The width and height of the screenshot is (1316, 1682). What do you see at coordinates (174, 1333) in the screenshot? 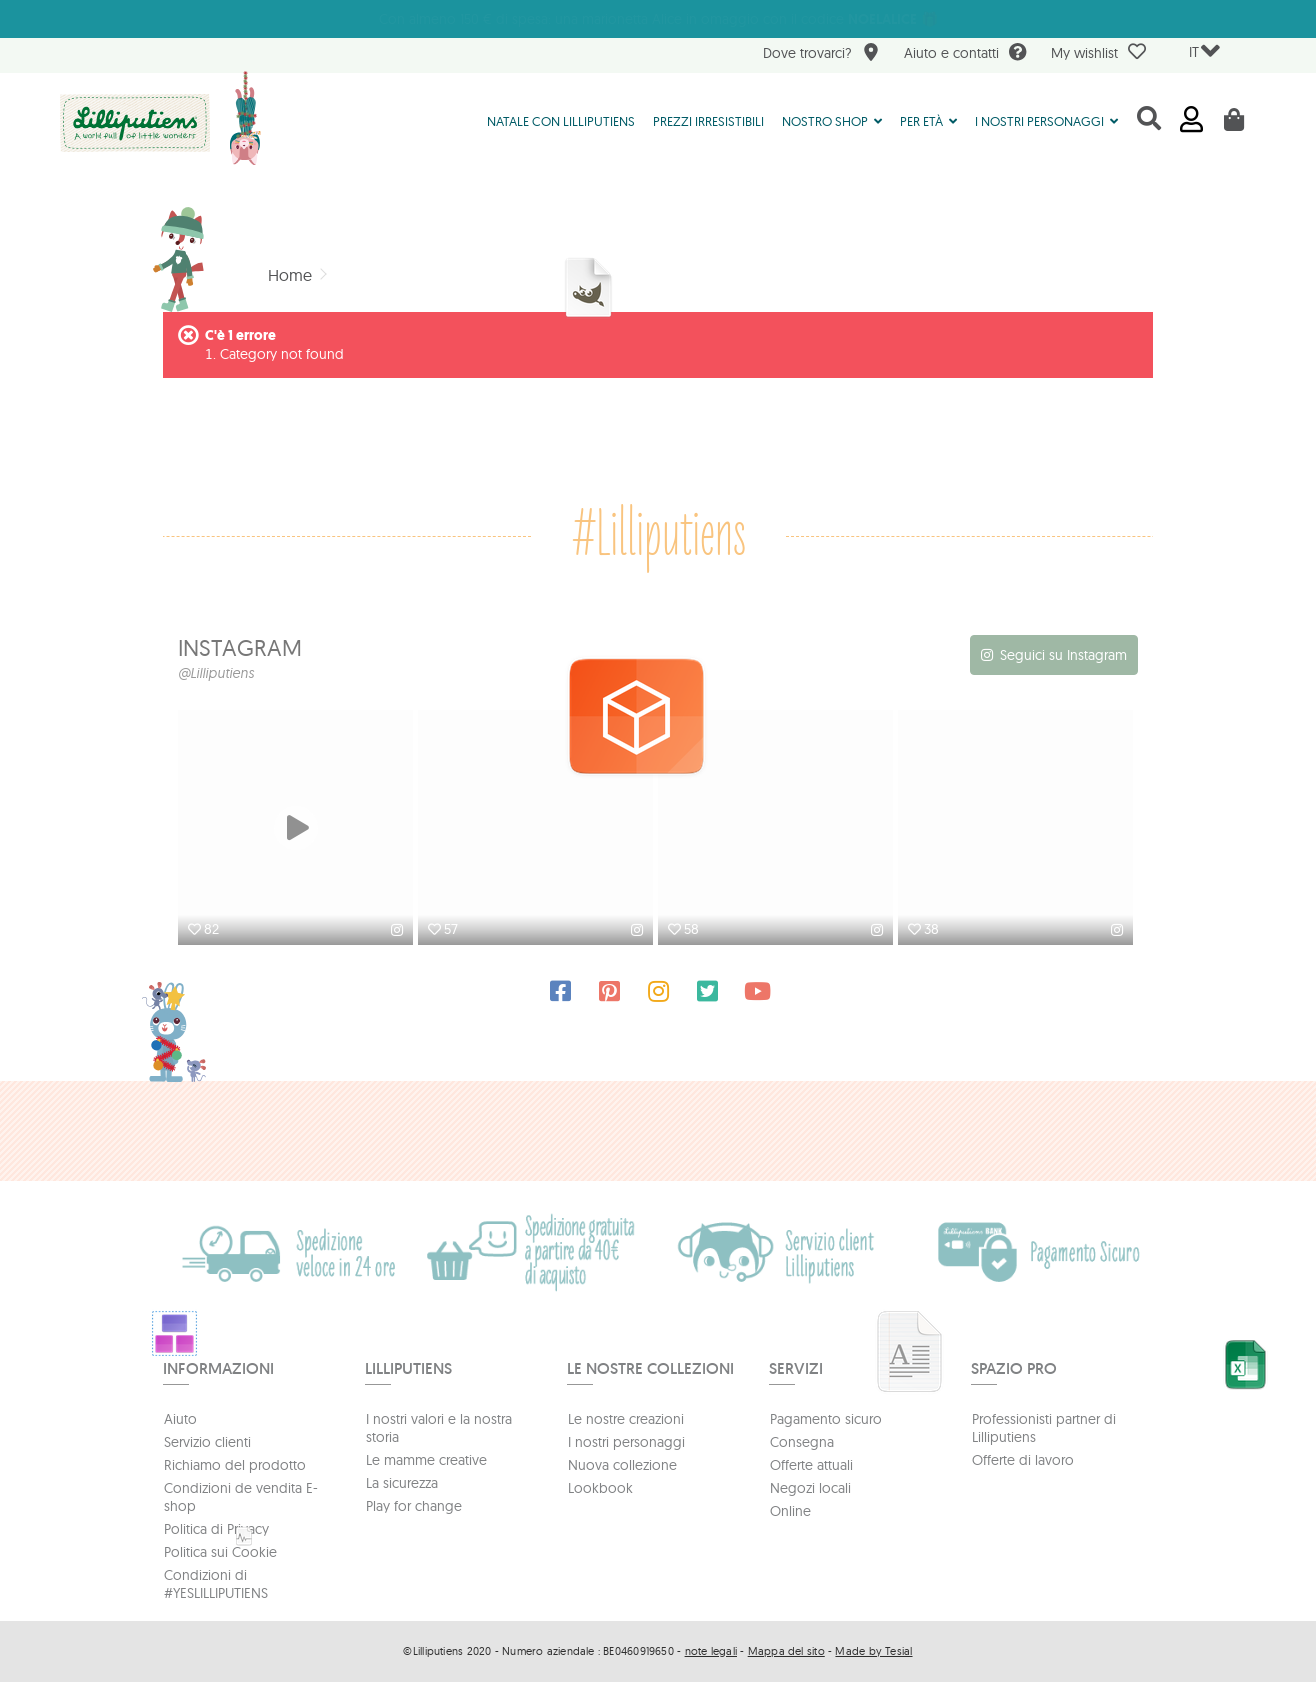
I see `select all items in the current view` at bounding box center [174, 1333].